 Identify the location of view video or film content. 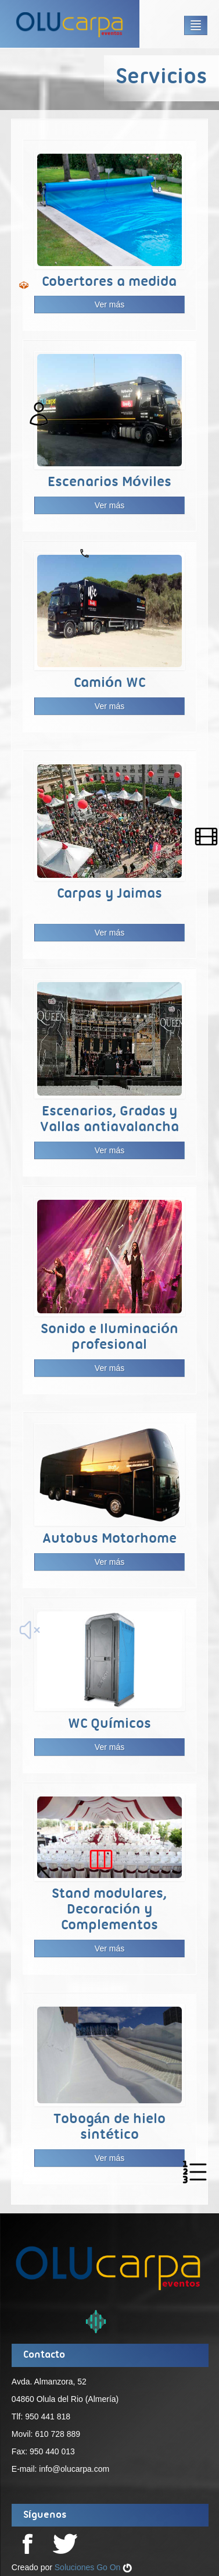
(206, 837).